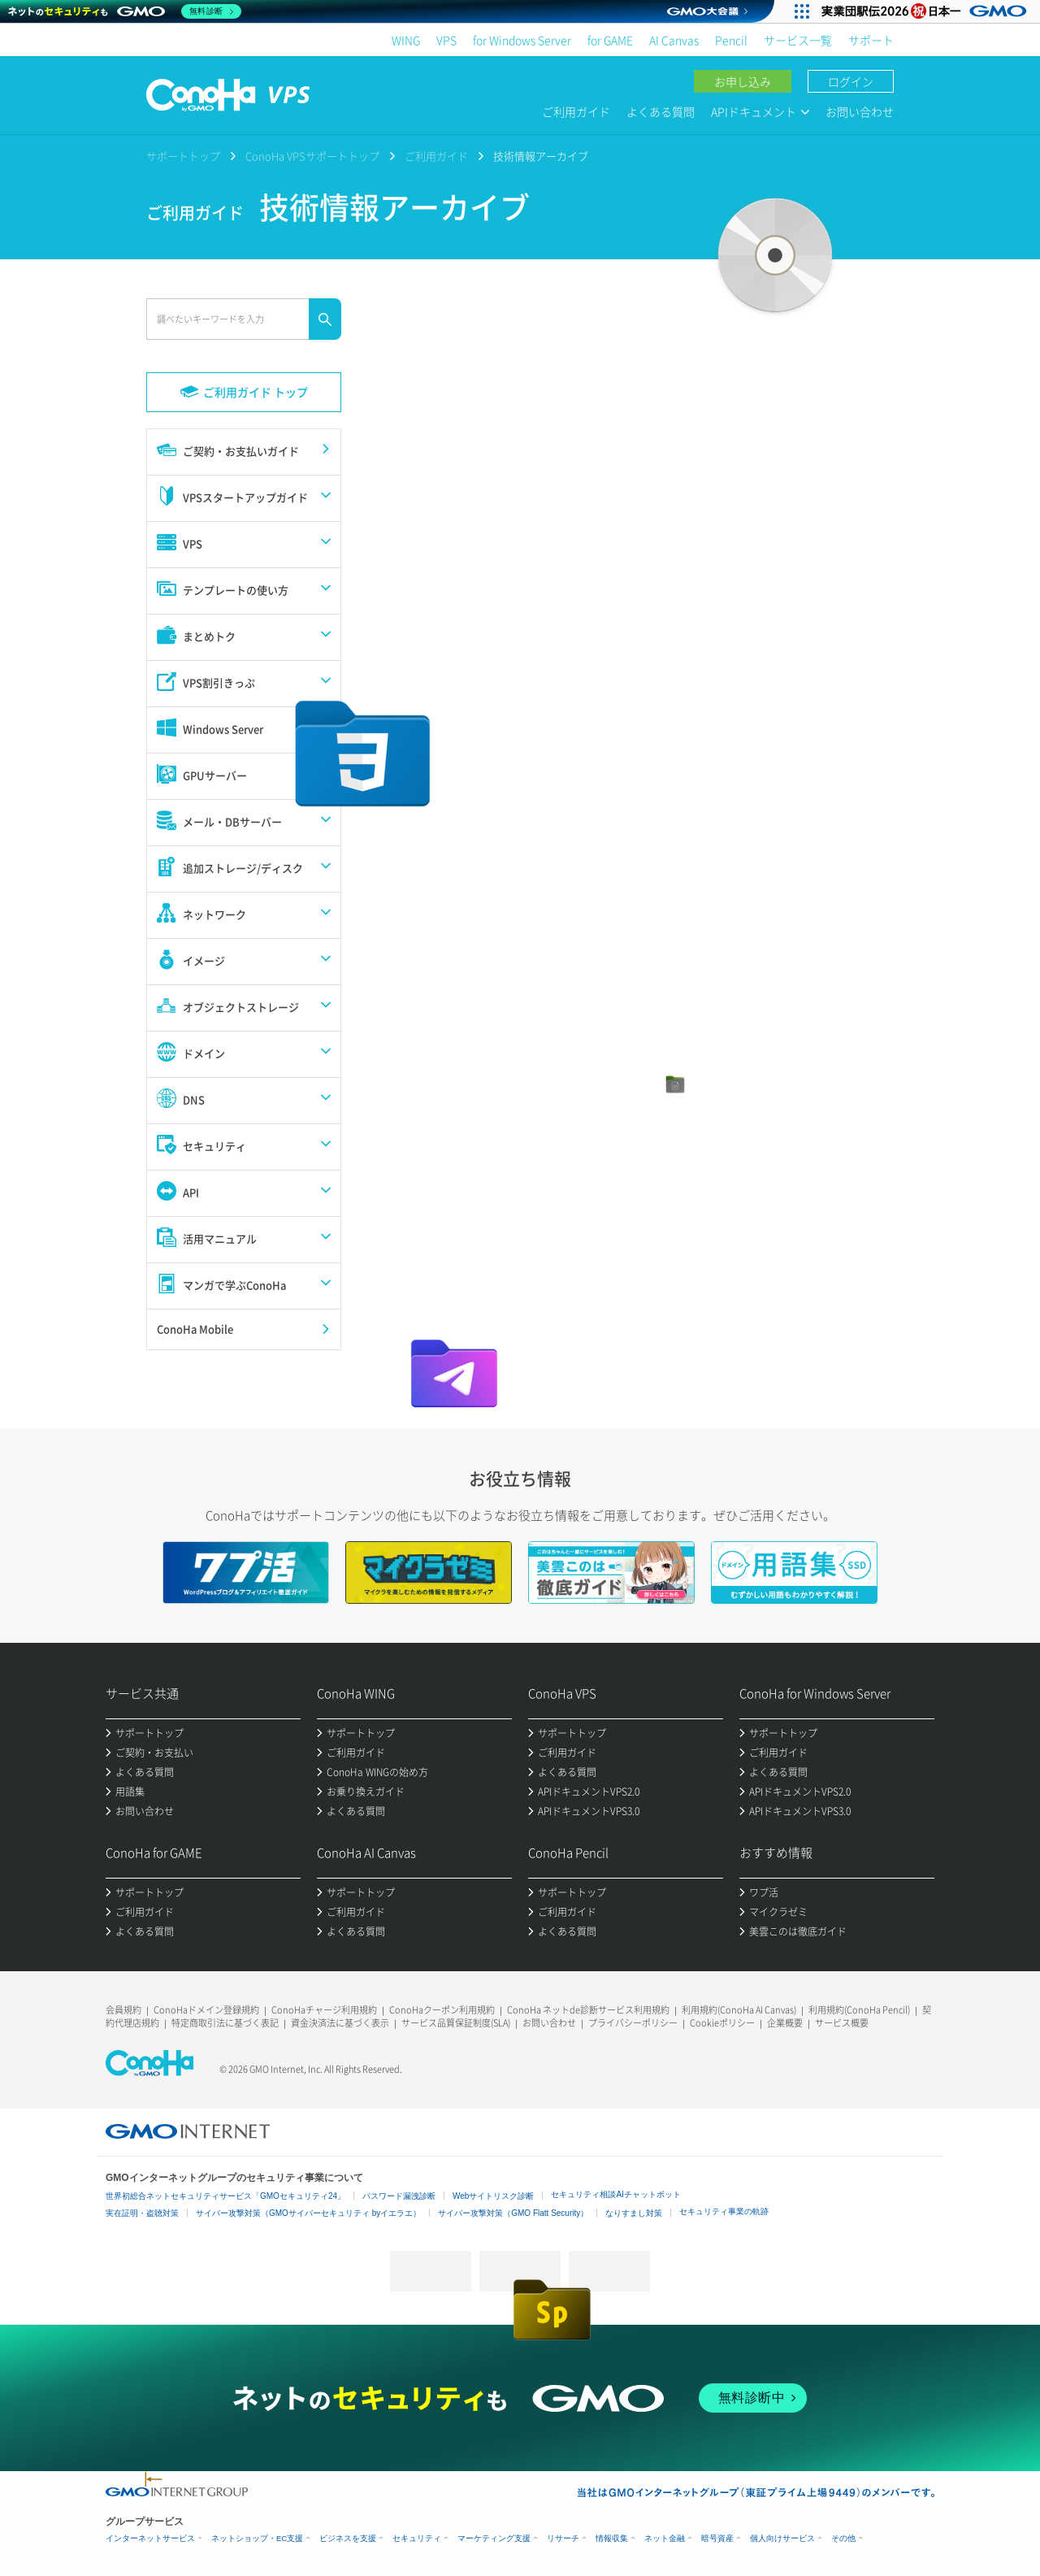 The image size is (1040, 2576). Describe the element at coordinates (154, 2479) in the screenshot. I see `go to the first item in a list or sequence` at that location.